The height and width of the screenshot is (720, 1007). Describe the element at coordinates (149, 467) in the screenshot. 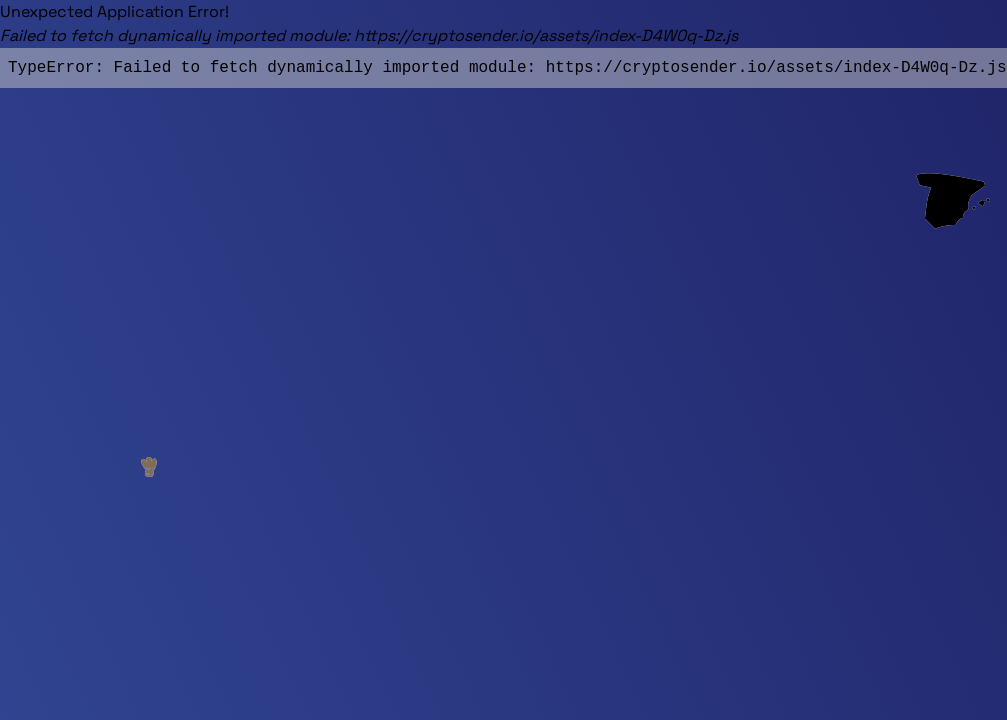

I see `access cooking or recipe features` at that location.